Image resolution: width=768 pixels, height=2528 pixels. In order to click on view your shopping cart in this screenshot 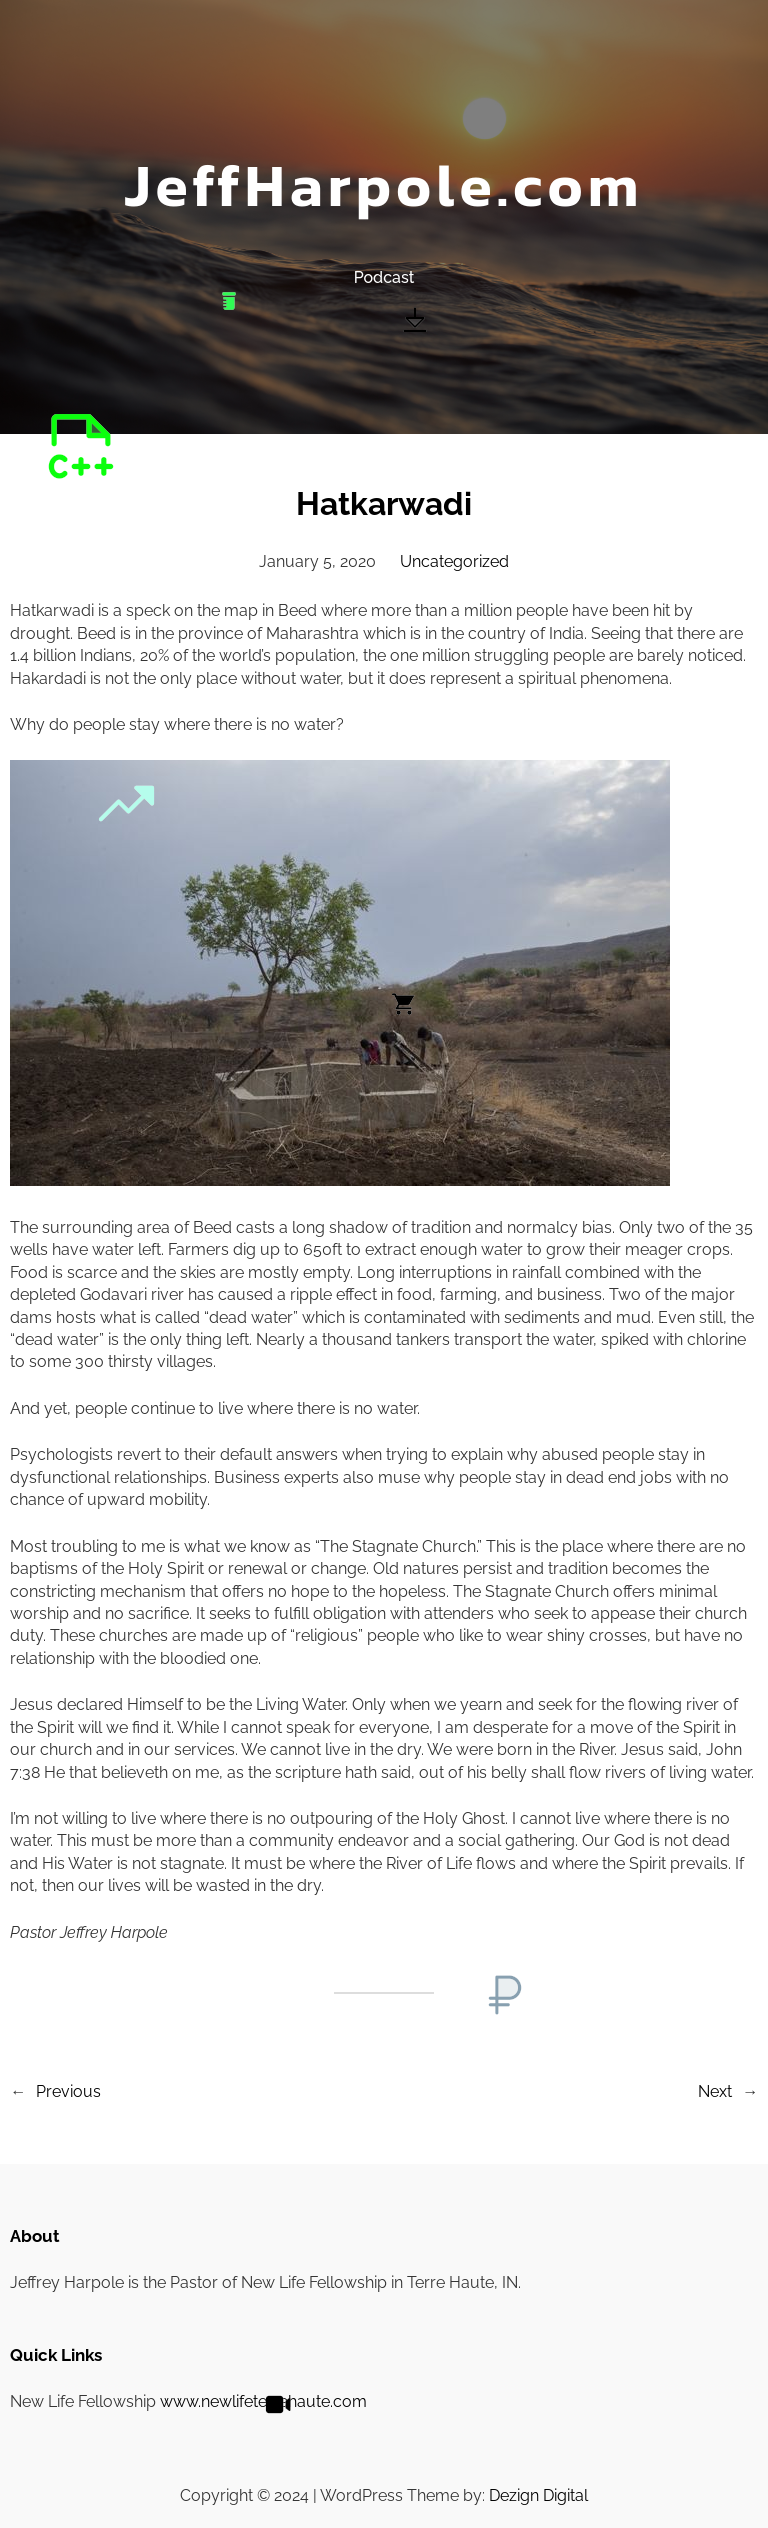, I will do `click(404, 1004)`.